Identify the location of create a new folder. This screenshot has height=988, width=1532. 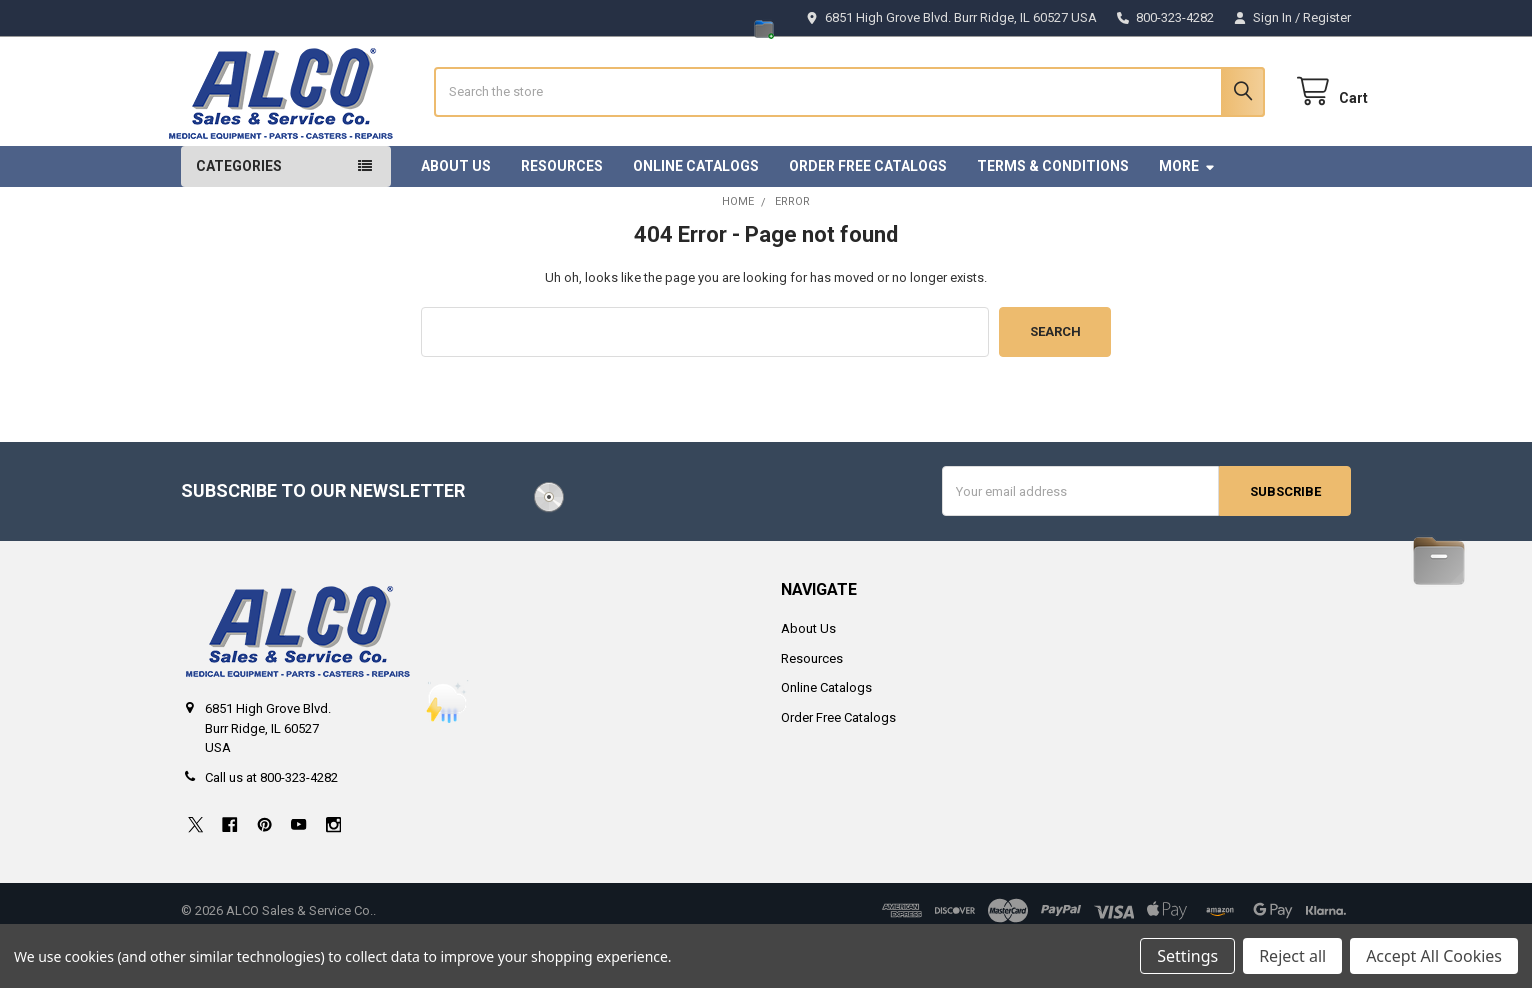
(764, 29).